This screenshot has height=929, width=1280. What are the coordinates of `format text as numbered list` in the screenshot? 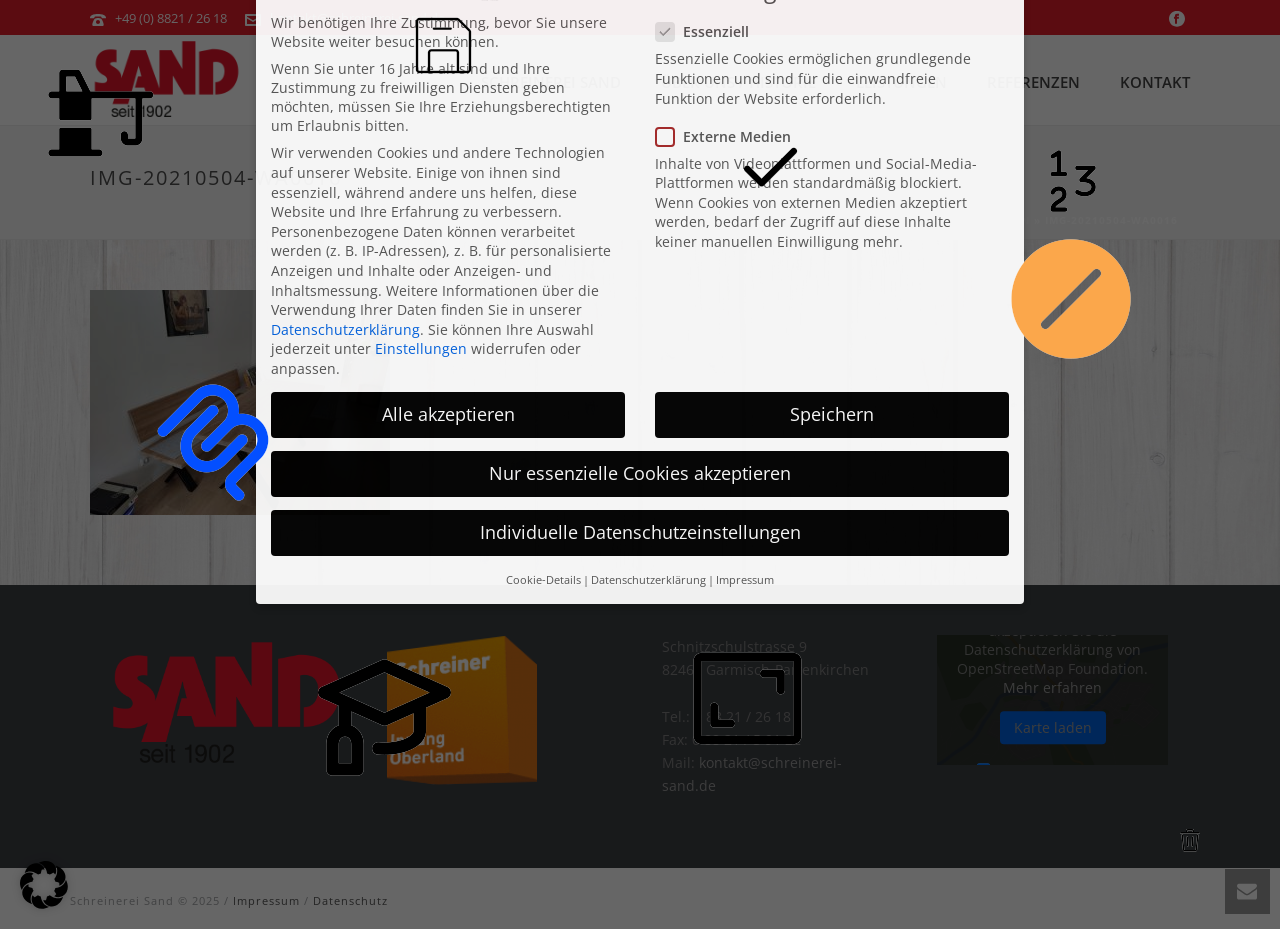 It's located at (1072, 181).